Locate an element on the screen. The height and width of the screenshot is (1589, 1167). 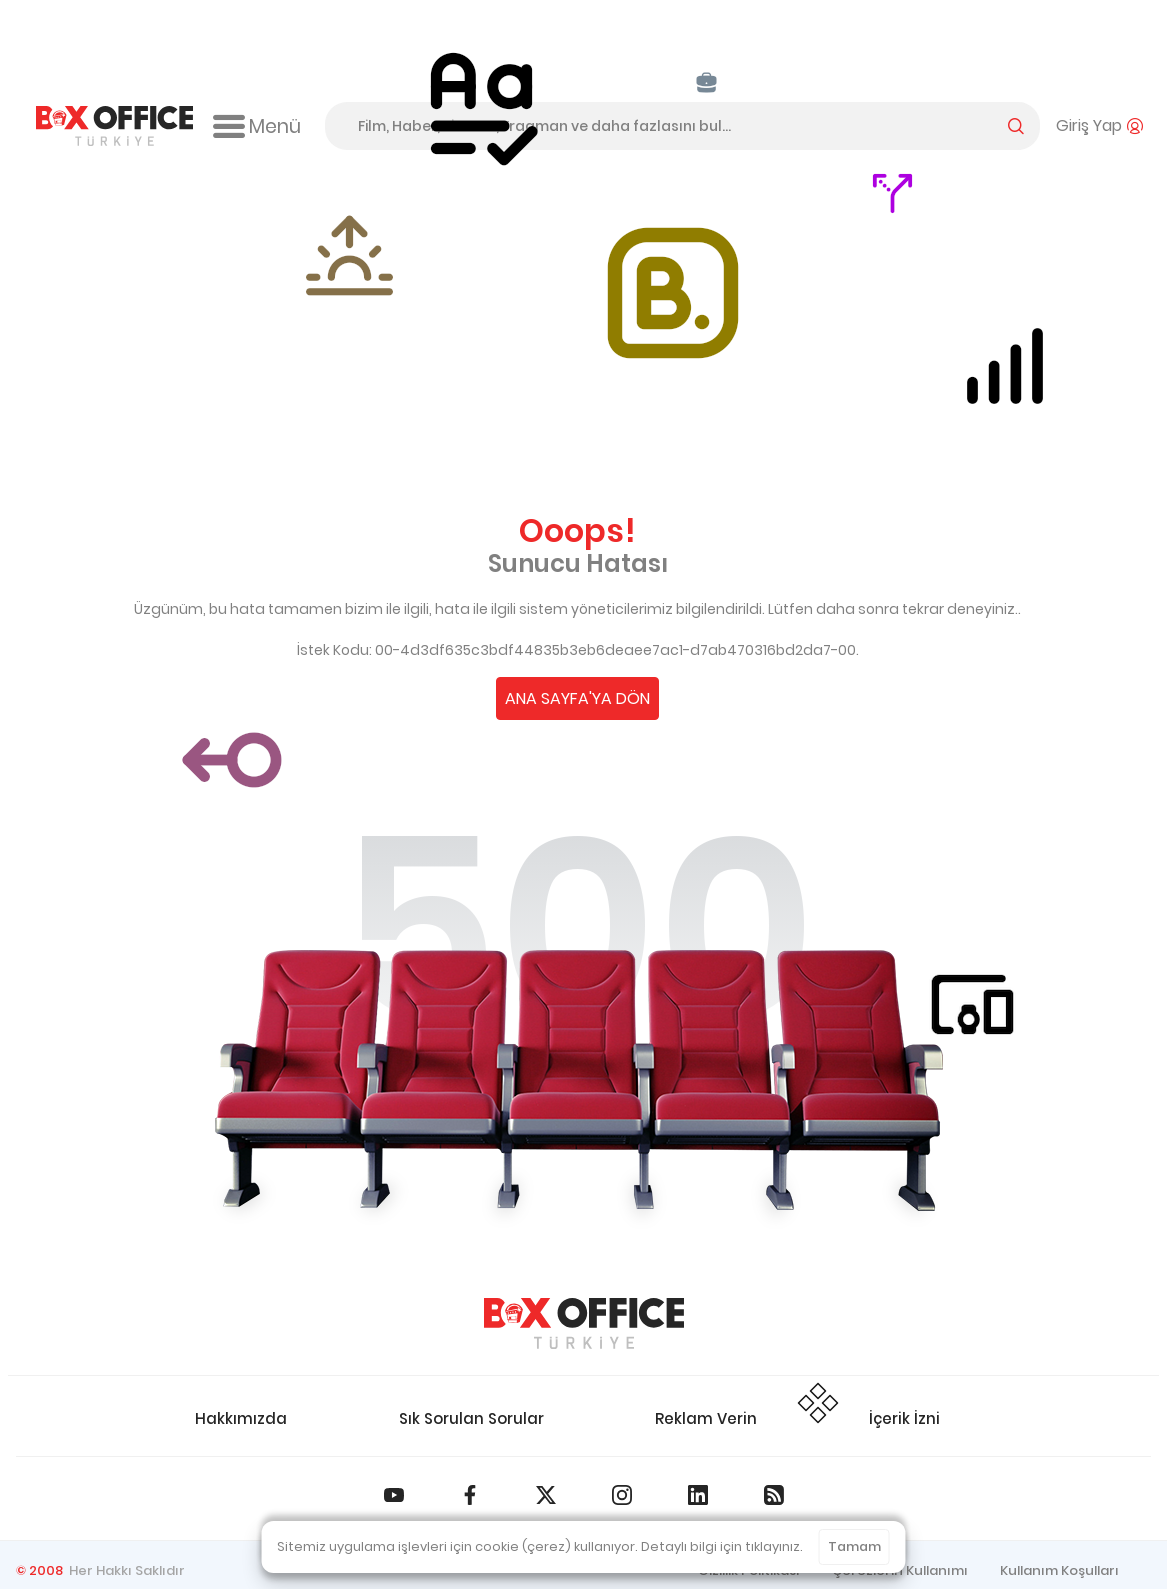
view other connected devices is located at coordinates (972, 1004).